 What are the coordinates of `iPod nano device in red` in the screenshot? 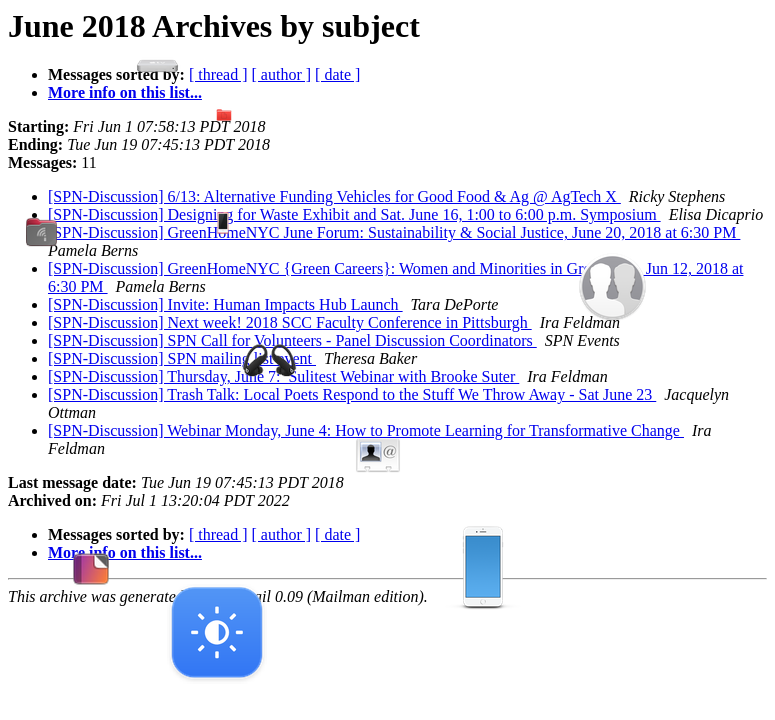 It's located at (223, 223).